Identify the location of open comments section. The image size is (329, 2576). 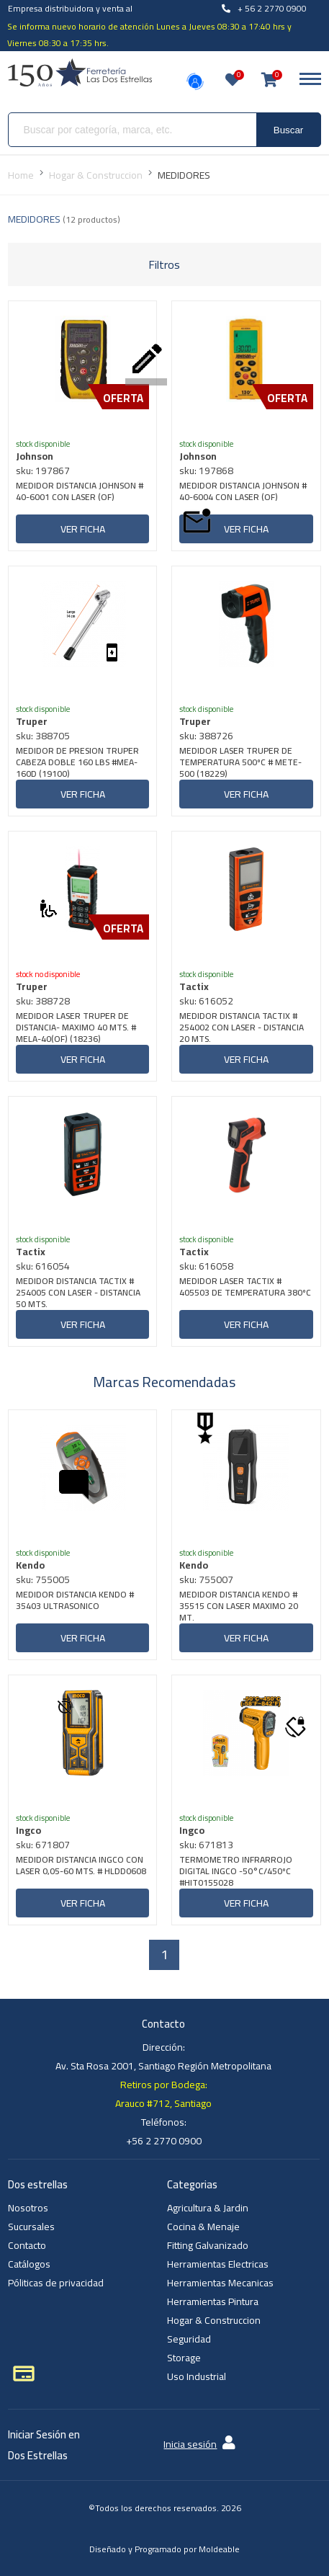
(73, 1484).